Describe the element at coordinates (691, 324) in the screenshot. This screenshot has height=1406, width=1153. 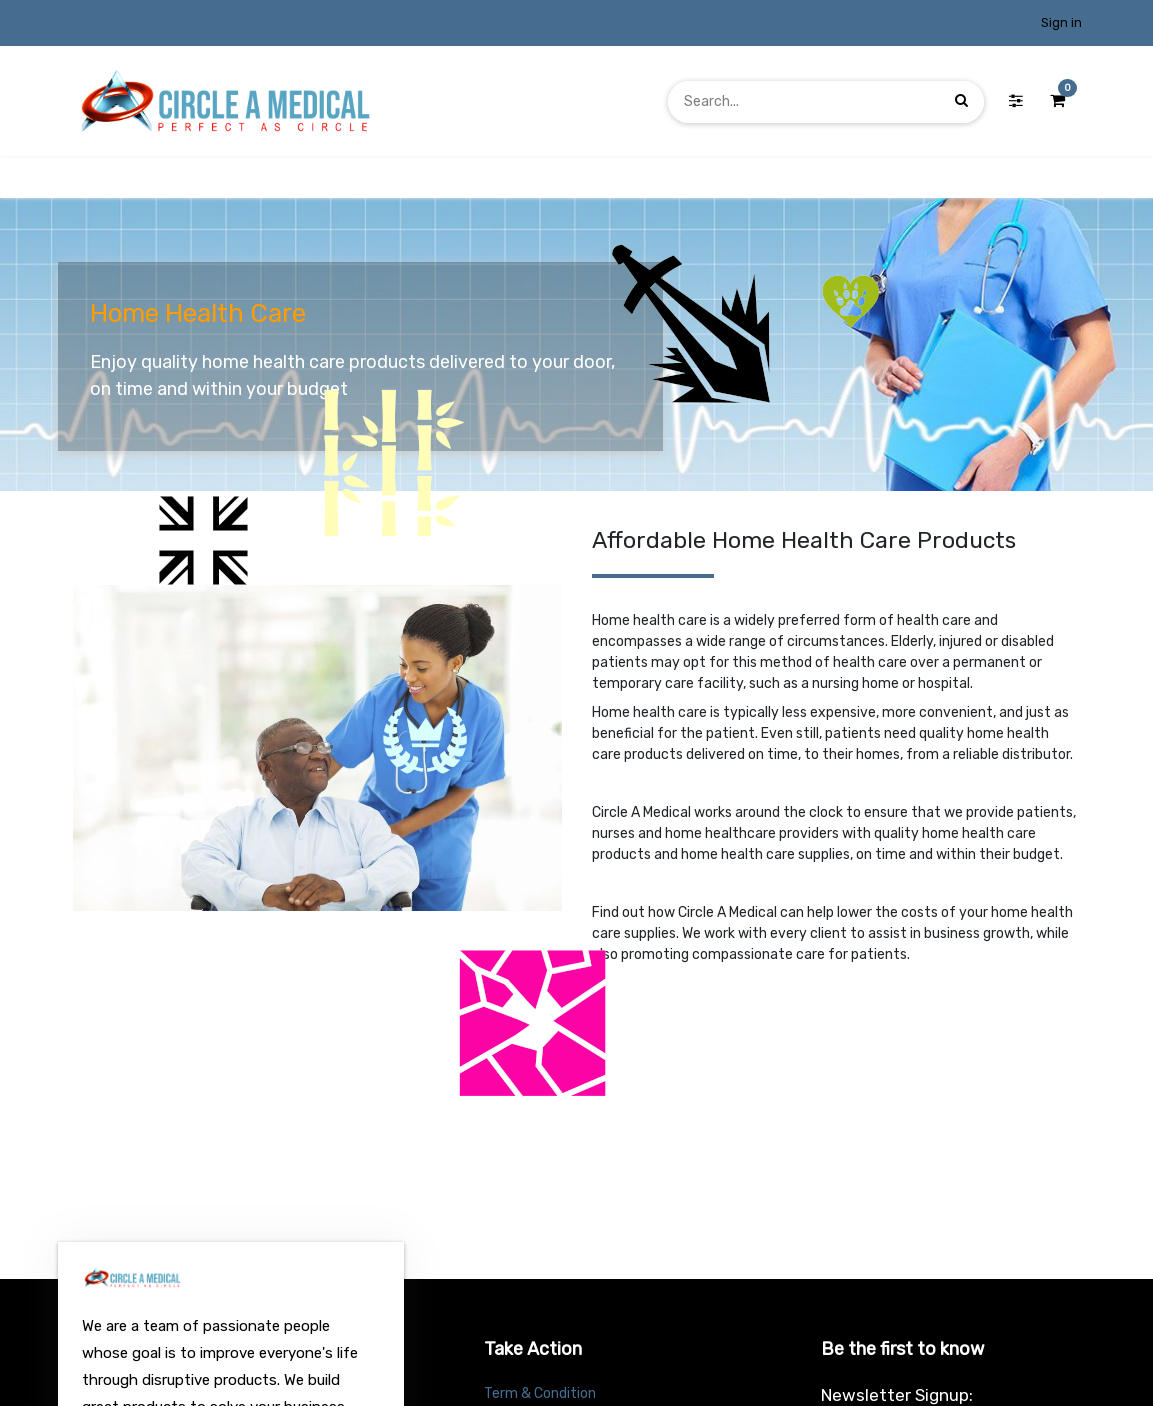
I see `attack or combat action button` at that location.